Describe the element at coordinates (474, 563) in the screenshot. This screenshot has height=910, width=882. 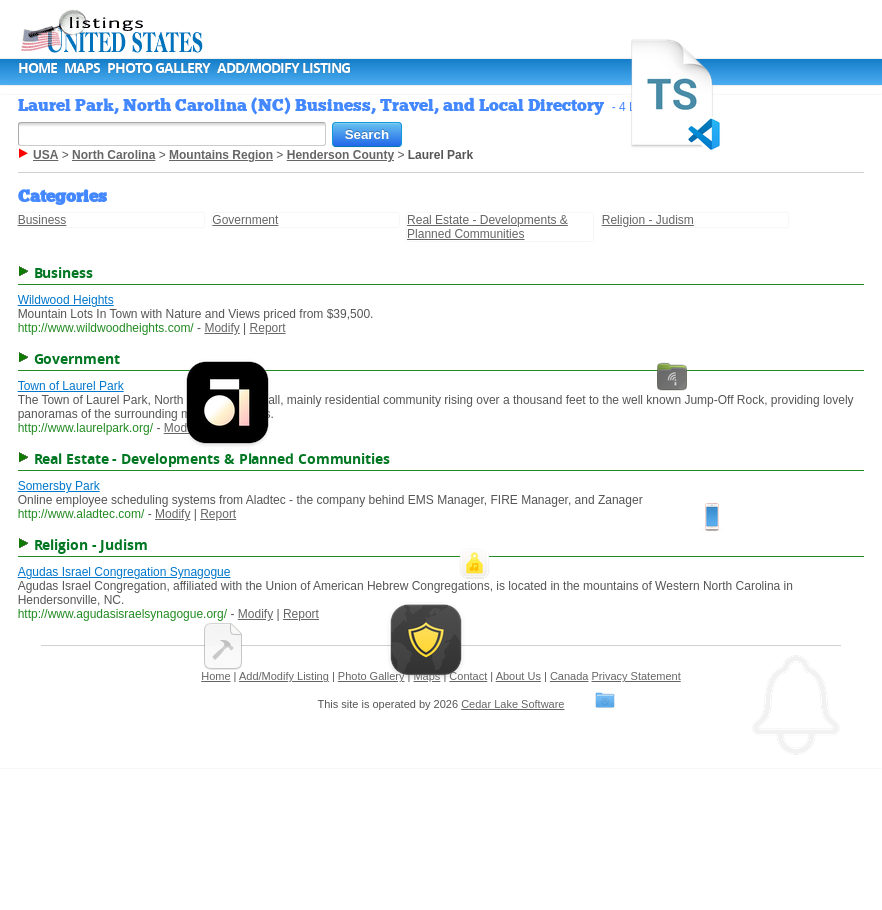
I see `open ear tag music metadata editor` at that location.